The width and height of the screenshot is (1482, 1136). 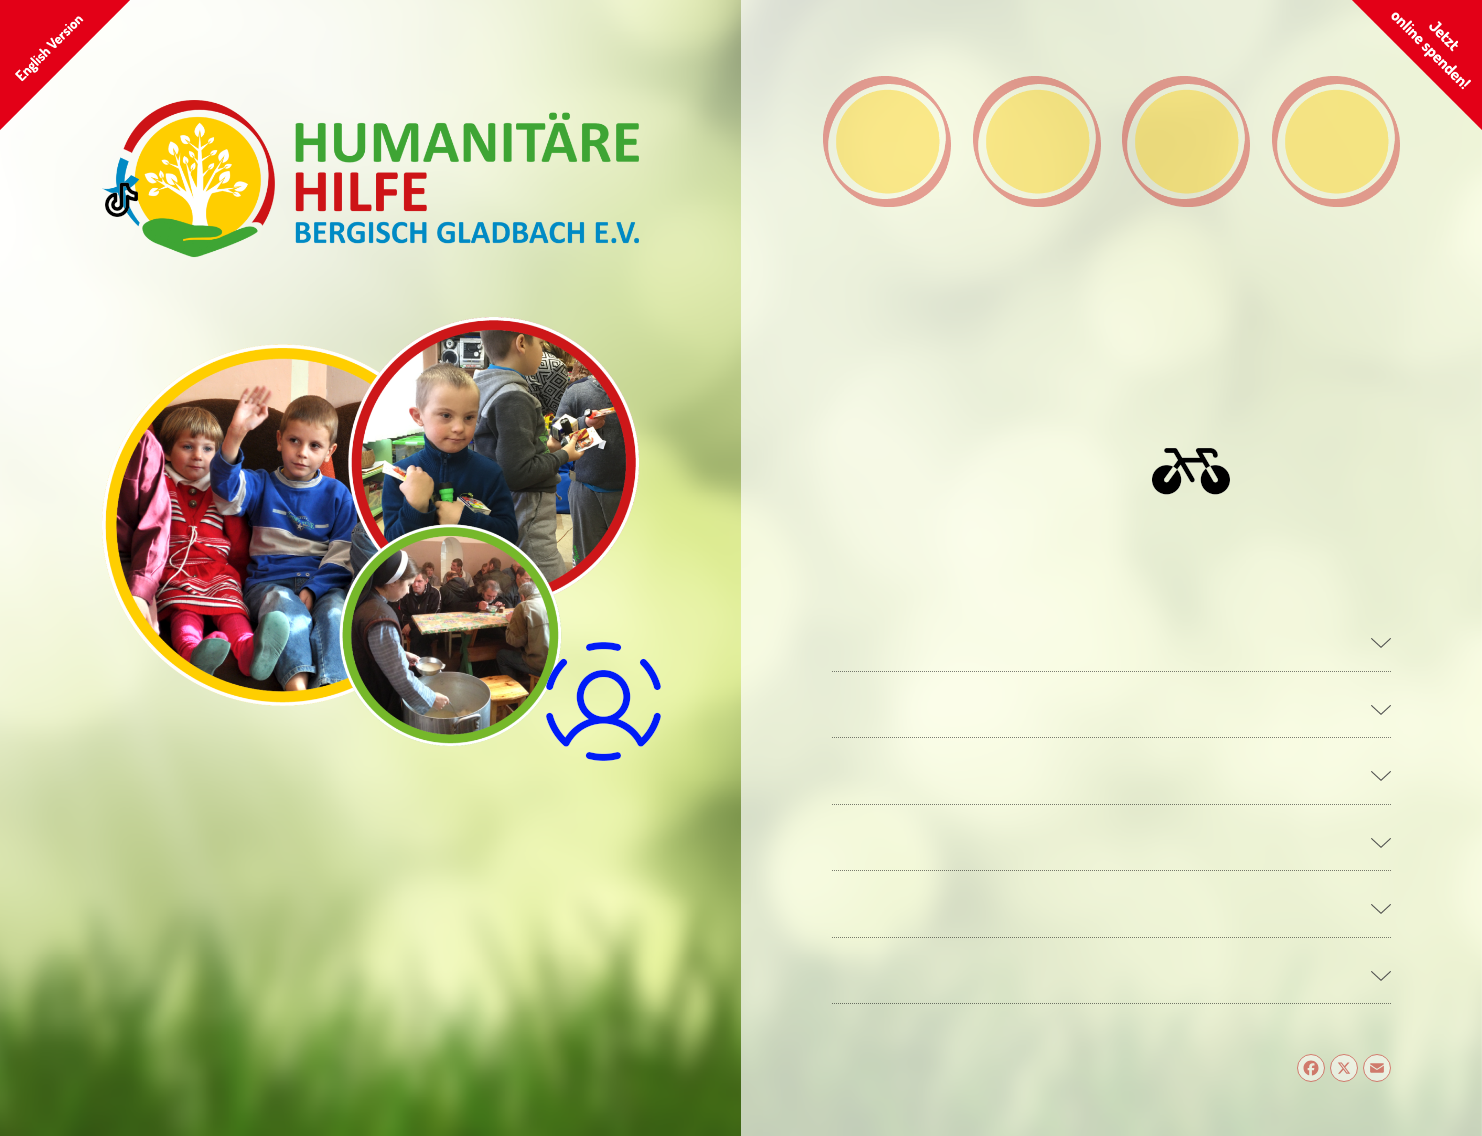 What do you see at coordinates (1191, 470) in the screenshot?
I see `select bicycle as transportation mode` at bounding box center [1191, 470].